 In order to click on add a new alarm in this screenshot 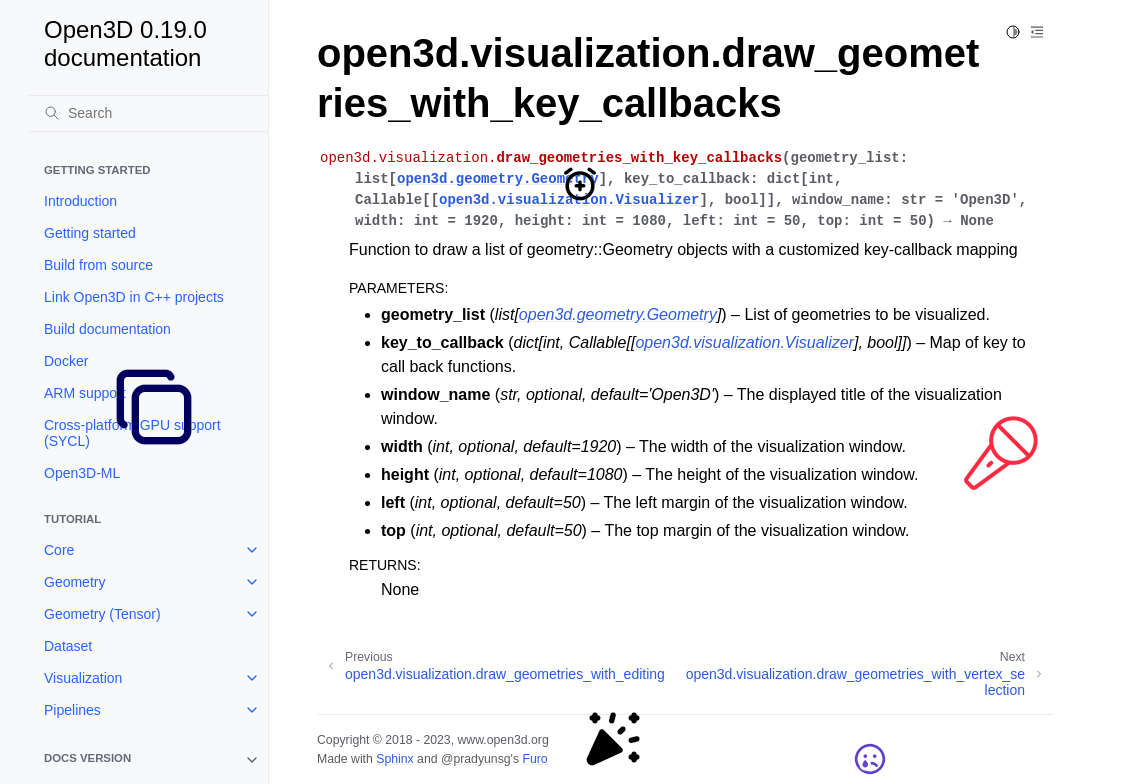, I will do `click(580, 184)`.